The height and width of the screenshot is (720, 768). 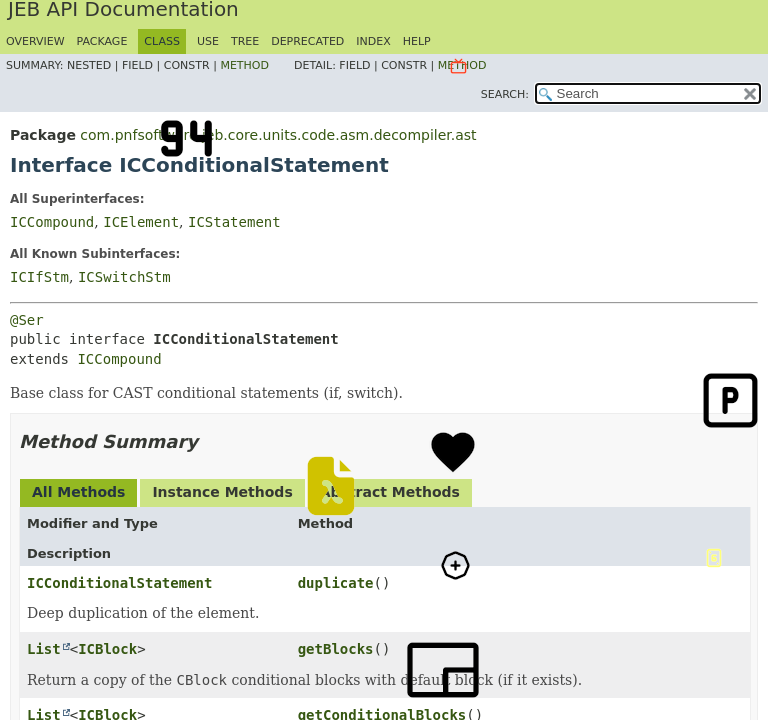 What do you see at coordinates (443, 670) in the screenshot?
I see `enable picture-in-picture mode` at bounding box center [443, 670].